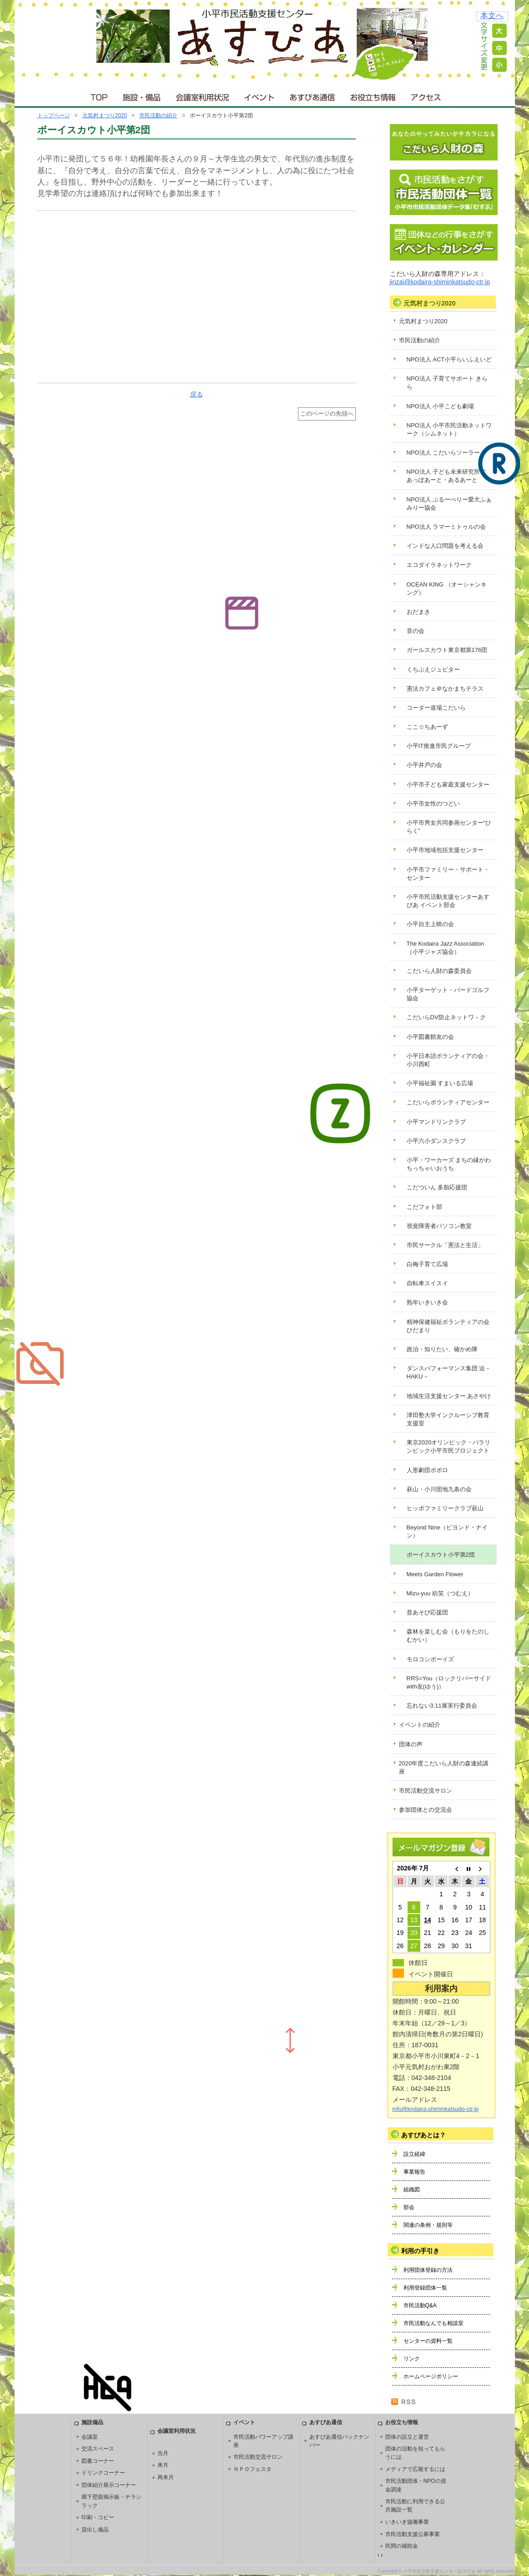 This screenshot has height=2576, width=529. Describe the element at coordinates (290, 2040) in the screenshot. I see `adjust height or vertical size` at that location.